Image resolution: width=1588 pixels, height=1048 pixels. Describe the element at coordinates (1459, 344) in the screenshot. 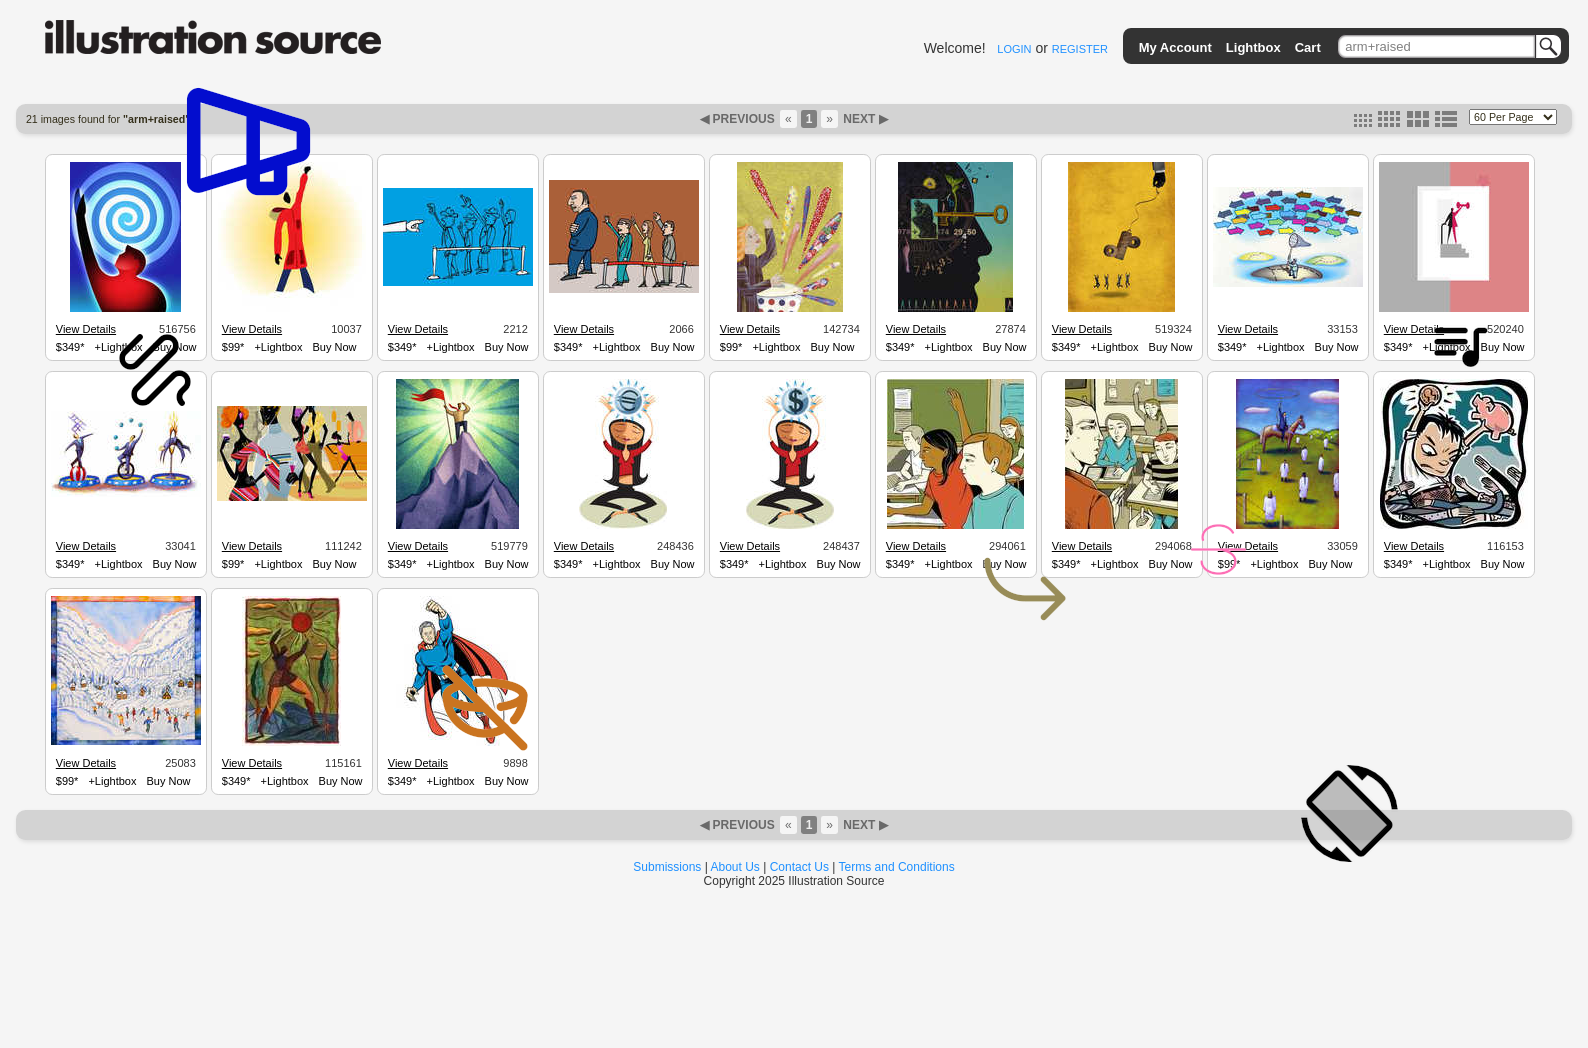

I see `view music queue or playlist` at that location.